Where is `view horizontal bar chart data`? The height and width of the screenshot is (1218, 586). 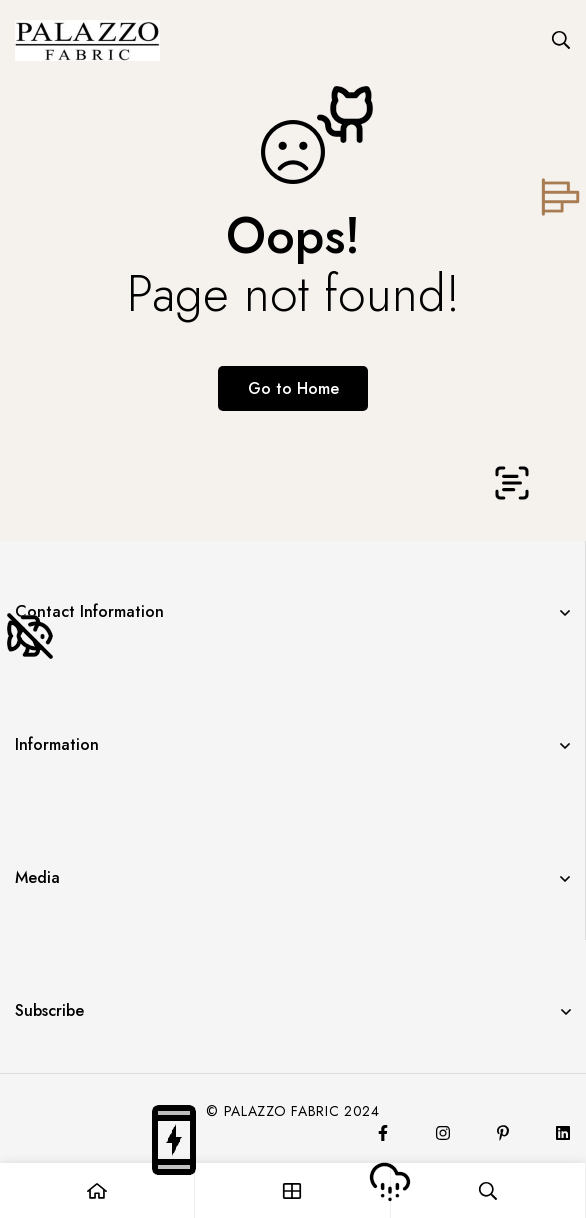
view horizontal bar chart data is located at coordinates (559, 197).